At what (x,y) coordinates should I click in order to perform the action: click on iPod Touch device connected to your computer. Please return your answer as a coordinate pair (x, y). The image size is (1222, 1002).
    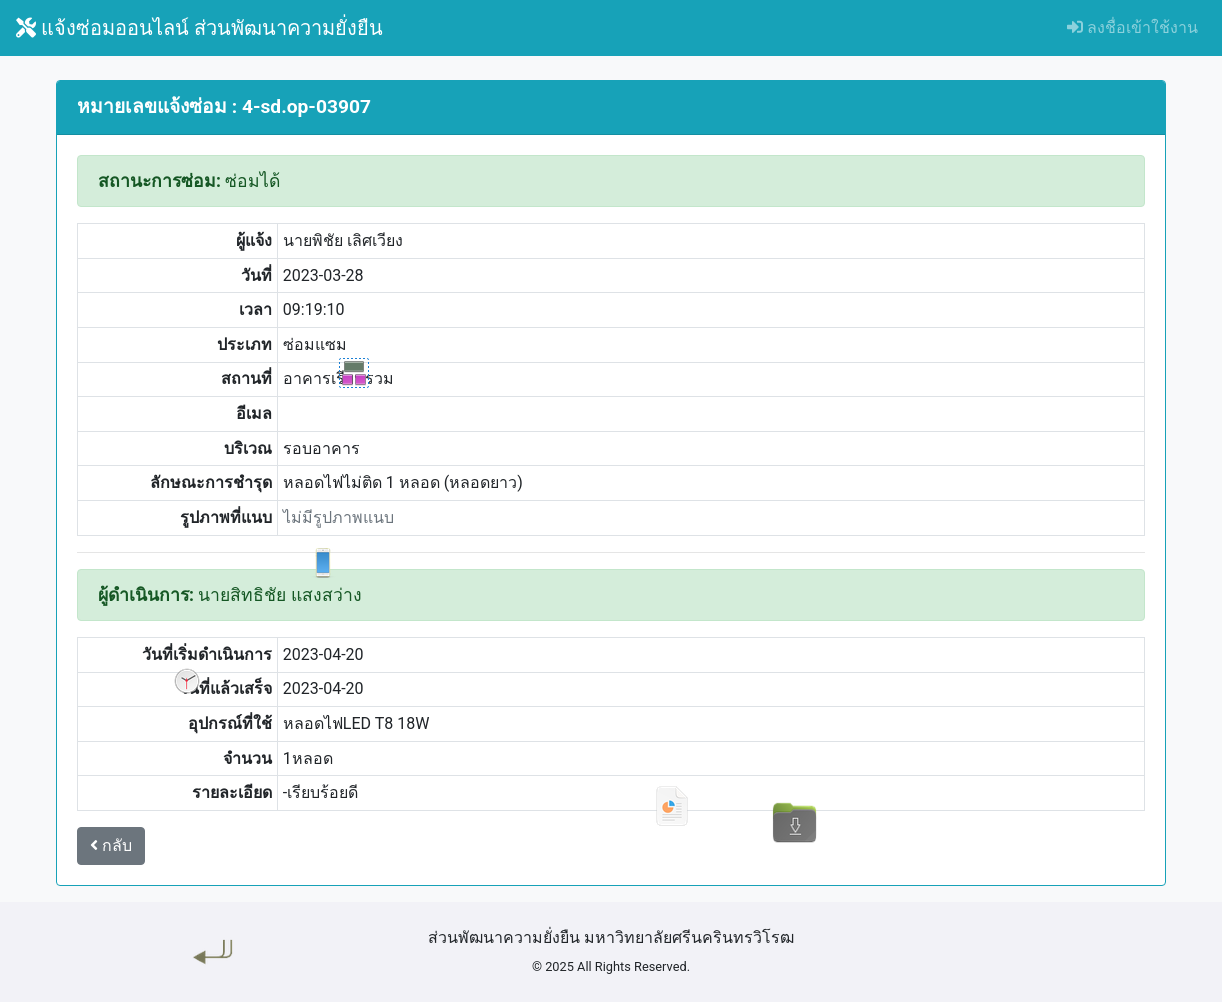
    Looking at the image, I should click on (323, 563).